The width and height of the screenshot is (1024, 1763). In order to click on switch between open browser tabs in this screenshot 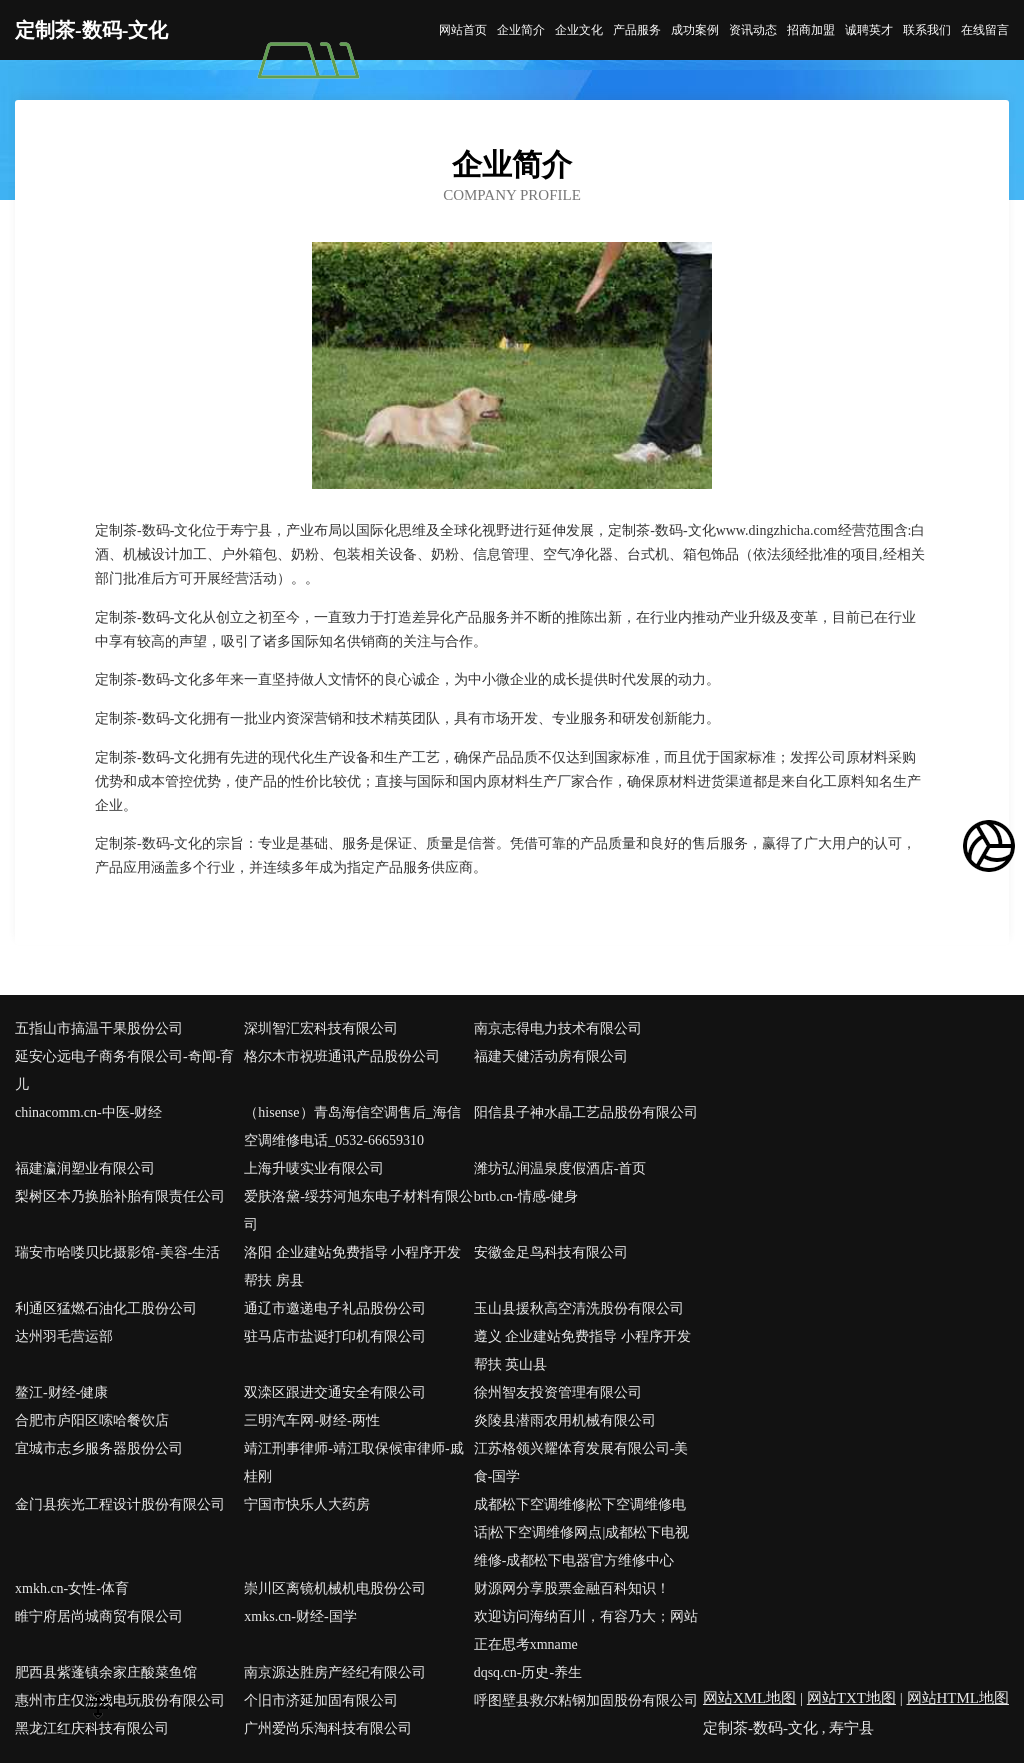, I will do `click(308, 60)`.